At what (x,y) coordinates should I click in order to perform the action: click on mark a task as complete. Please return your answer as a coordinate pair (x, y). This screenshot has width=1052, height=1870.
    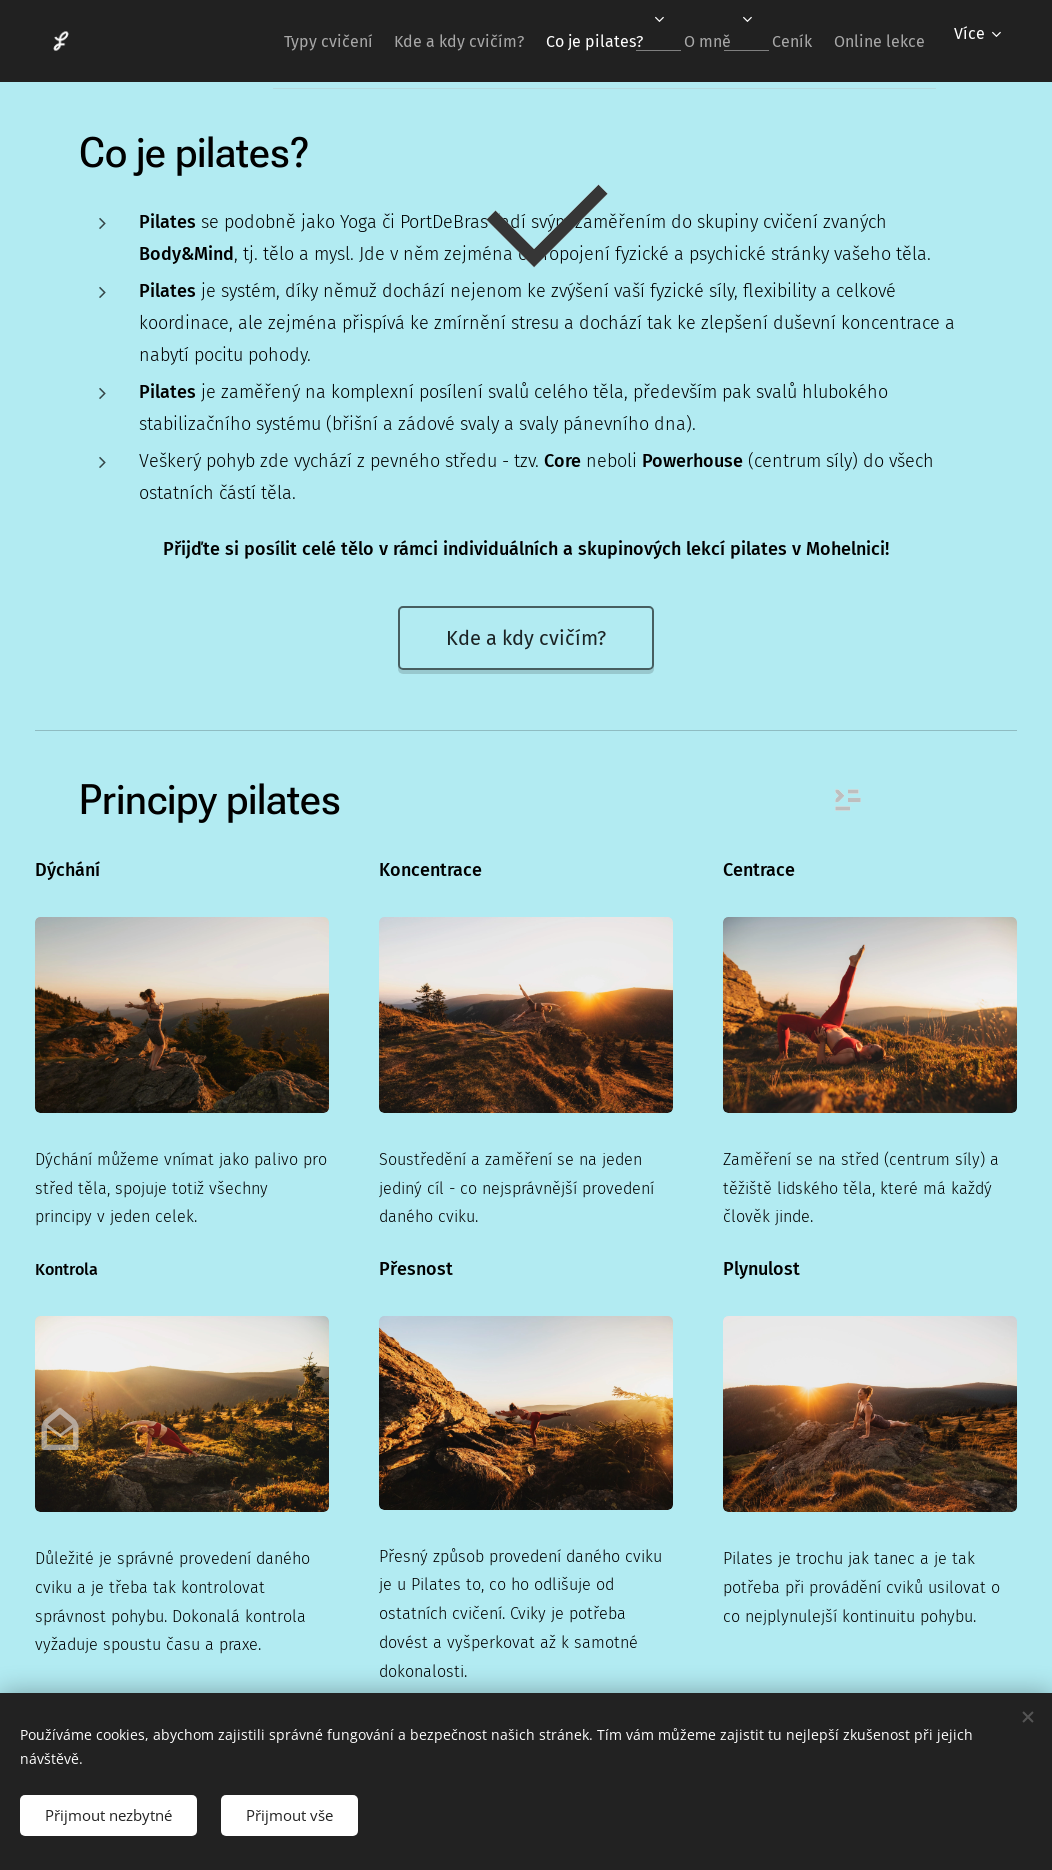
    Looking at the image, I should click on (547, 228).